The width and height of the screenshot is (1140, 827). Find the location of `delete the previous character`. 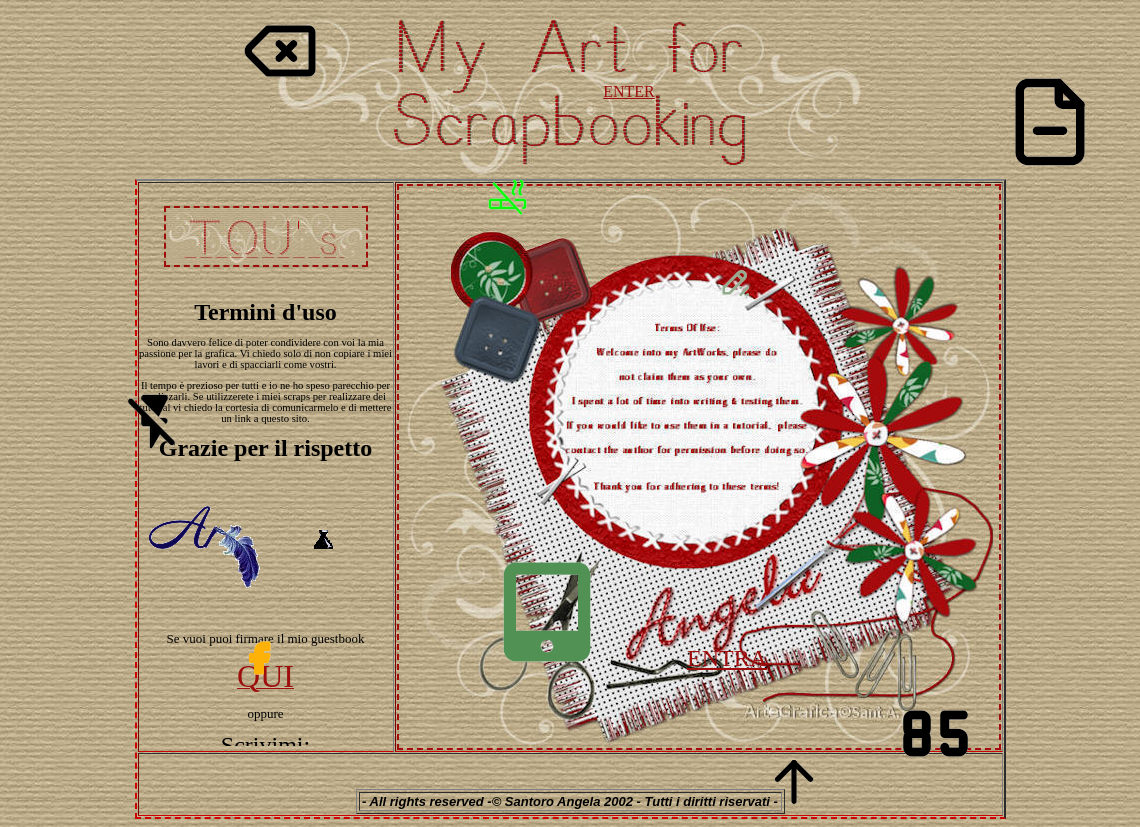

delete the previous character is located at coordinates (279, 51).